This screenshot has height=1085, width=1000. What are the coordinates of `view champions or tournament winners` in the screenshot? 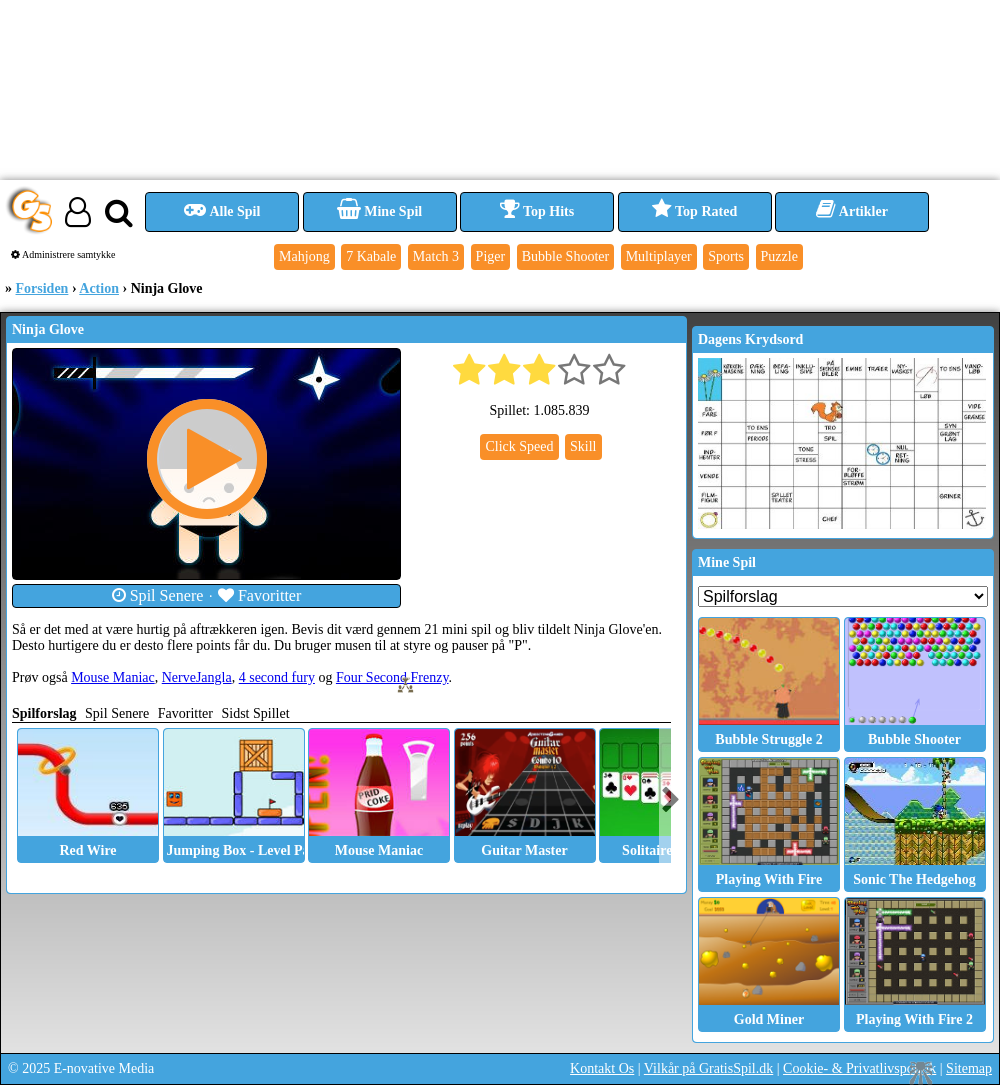 It's located at (405, 684).